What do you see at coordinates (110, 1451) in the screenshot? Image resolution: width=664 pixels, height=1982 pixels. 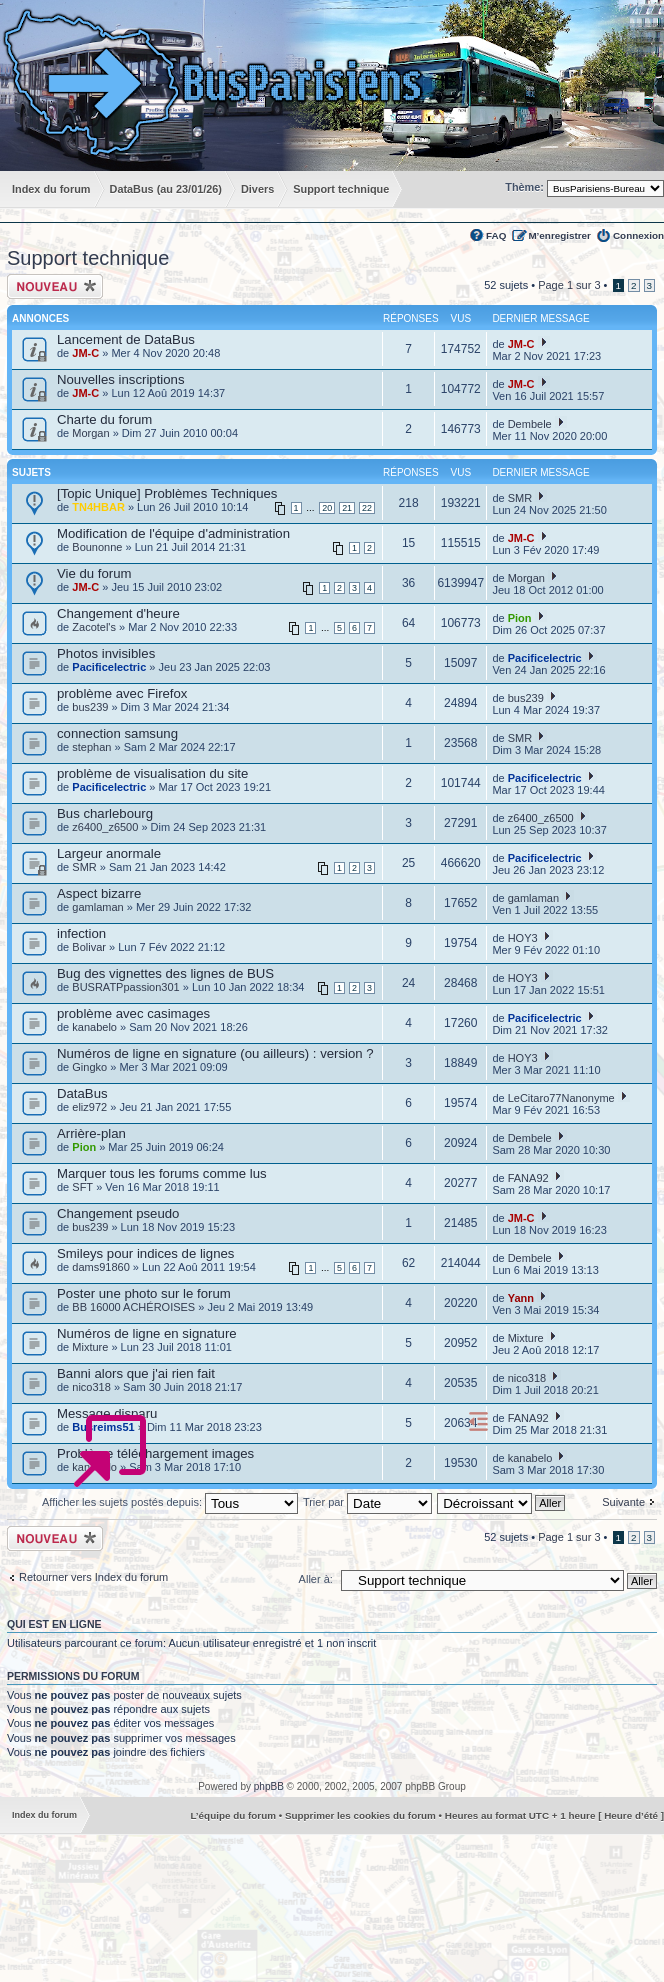 I see `import or bring content into a container` at bounding box center [110, 1451].